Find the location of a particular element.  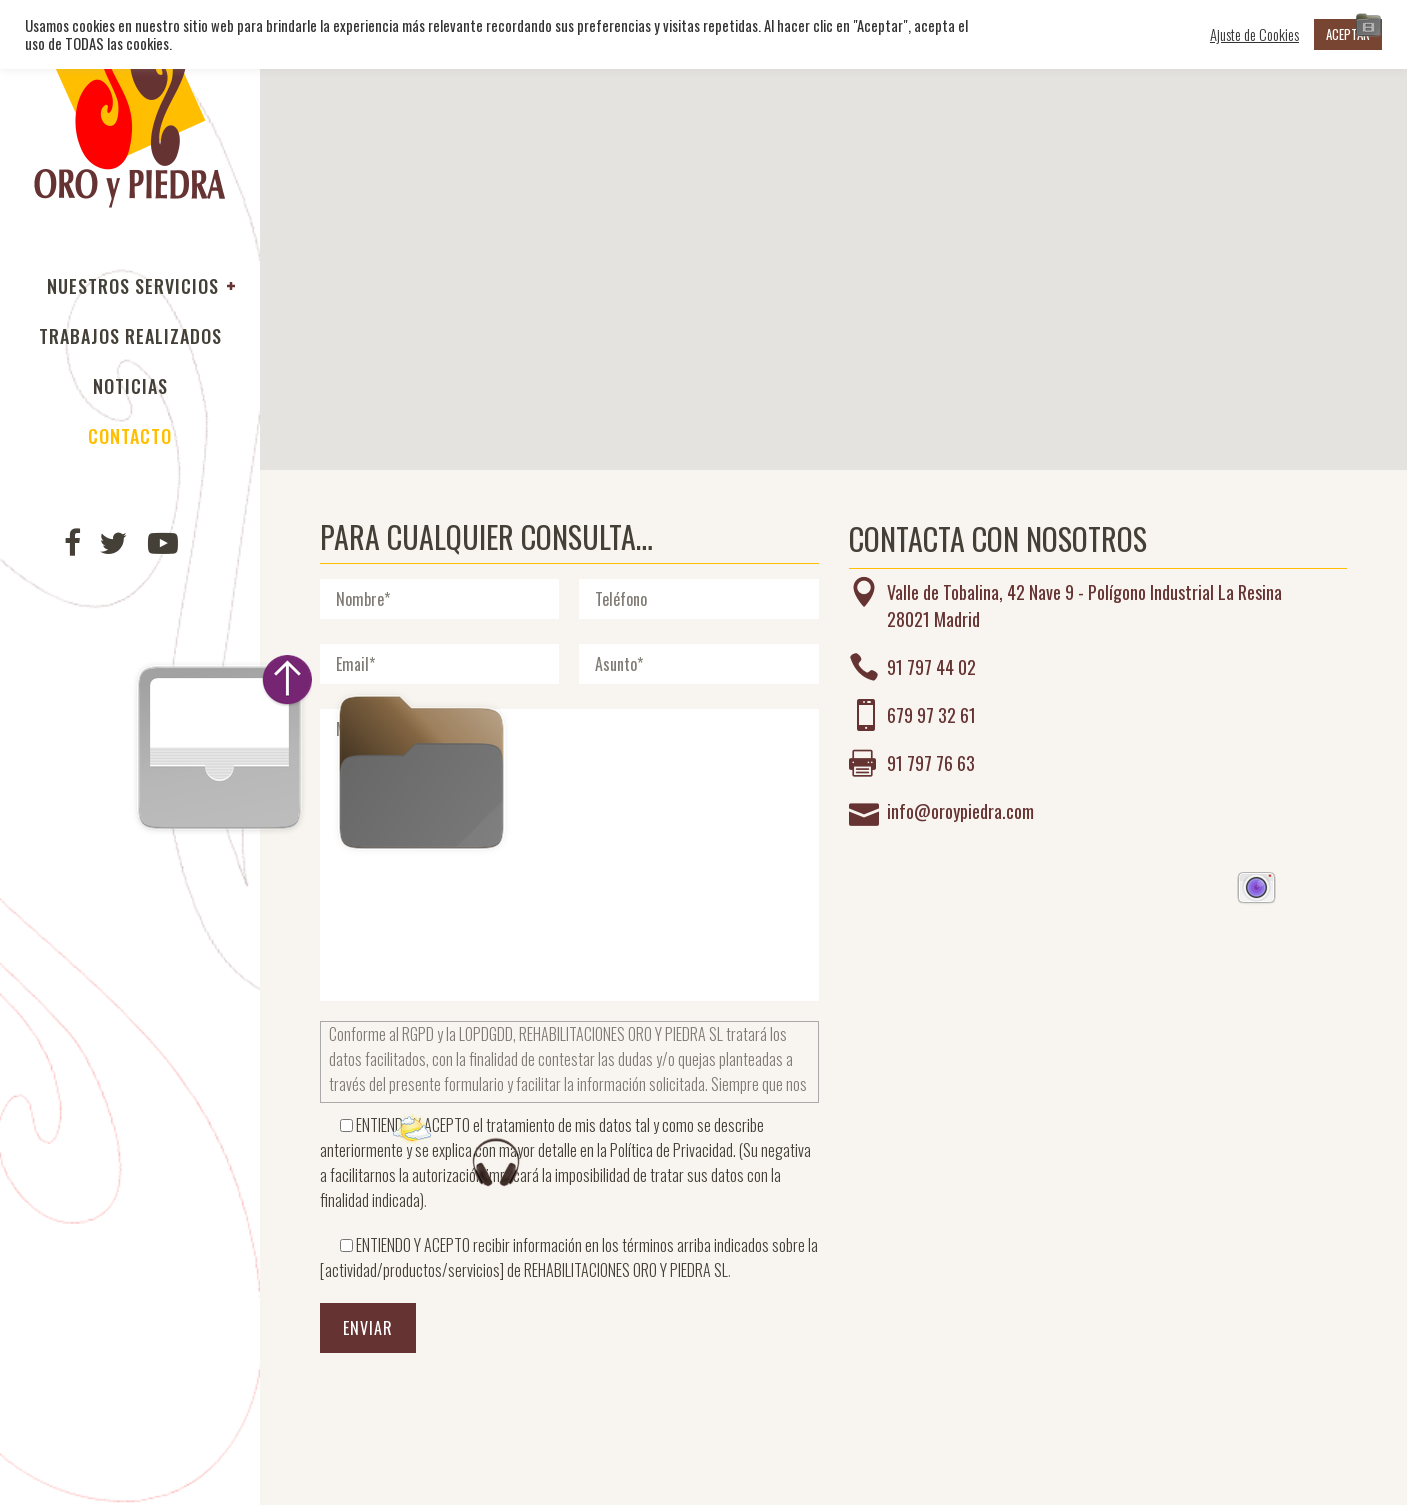

access an open folder's contents is located at coordinates (421, 772).